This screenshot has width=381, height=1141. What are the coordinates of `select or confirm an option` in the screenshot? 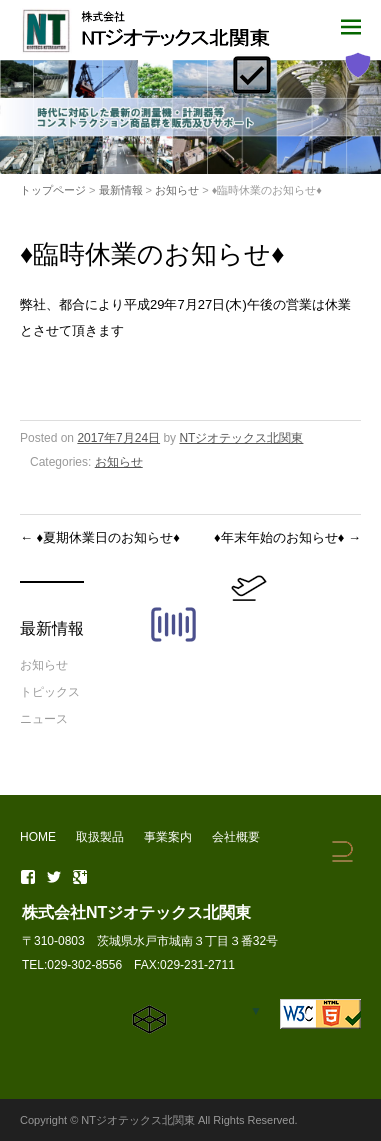 It's located at (252, 75).